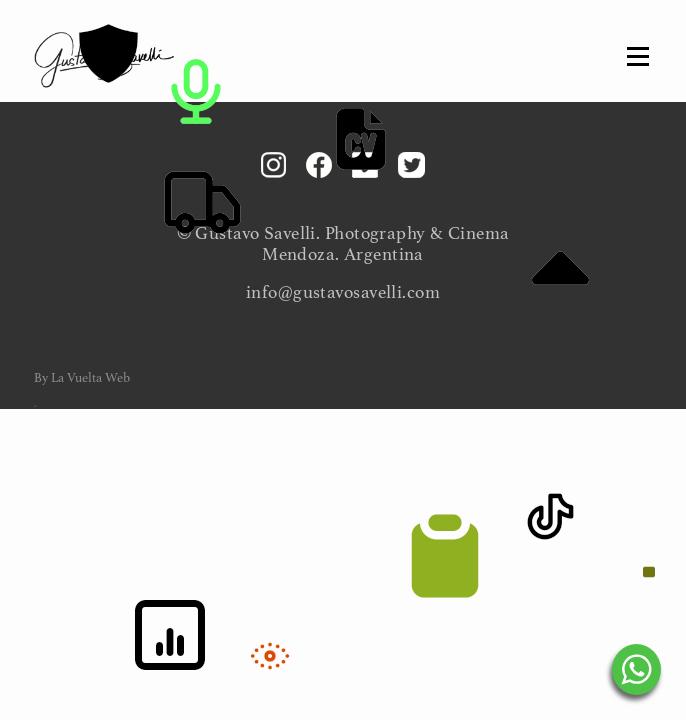 The height and width of the screenshot is (720, 686). I want to click on view or open your CV/resume file, so click(361, 139).